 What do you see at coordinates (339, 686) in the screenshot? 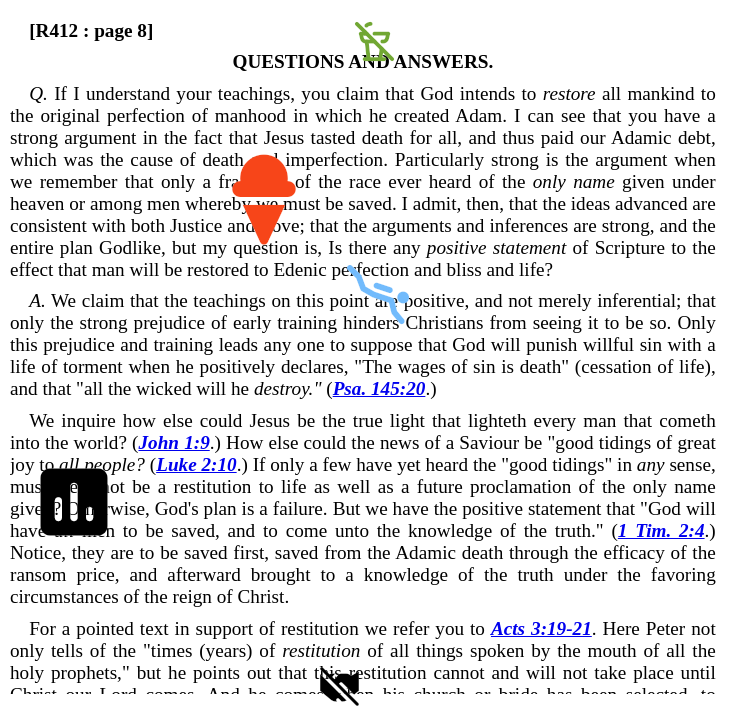
I see `indicates a canceled or declined agreement` at bounding box center [339, 686].